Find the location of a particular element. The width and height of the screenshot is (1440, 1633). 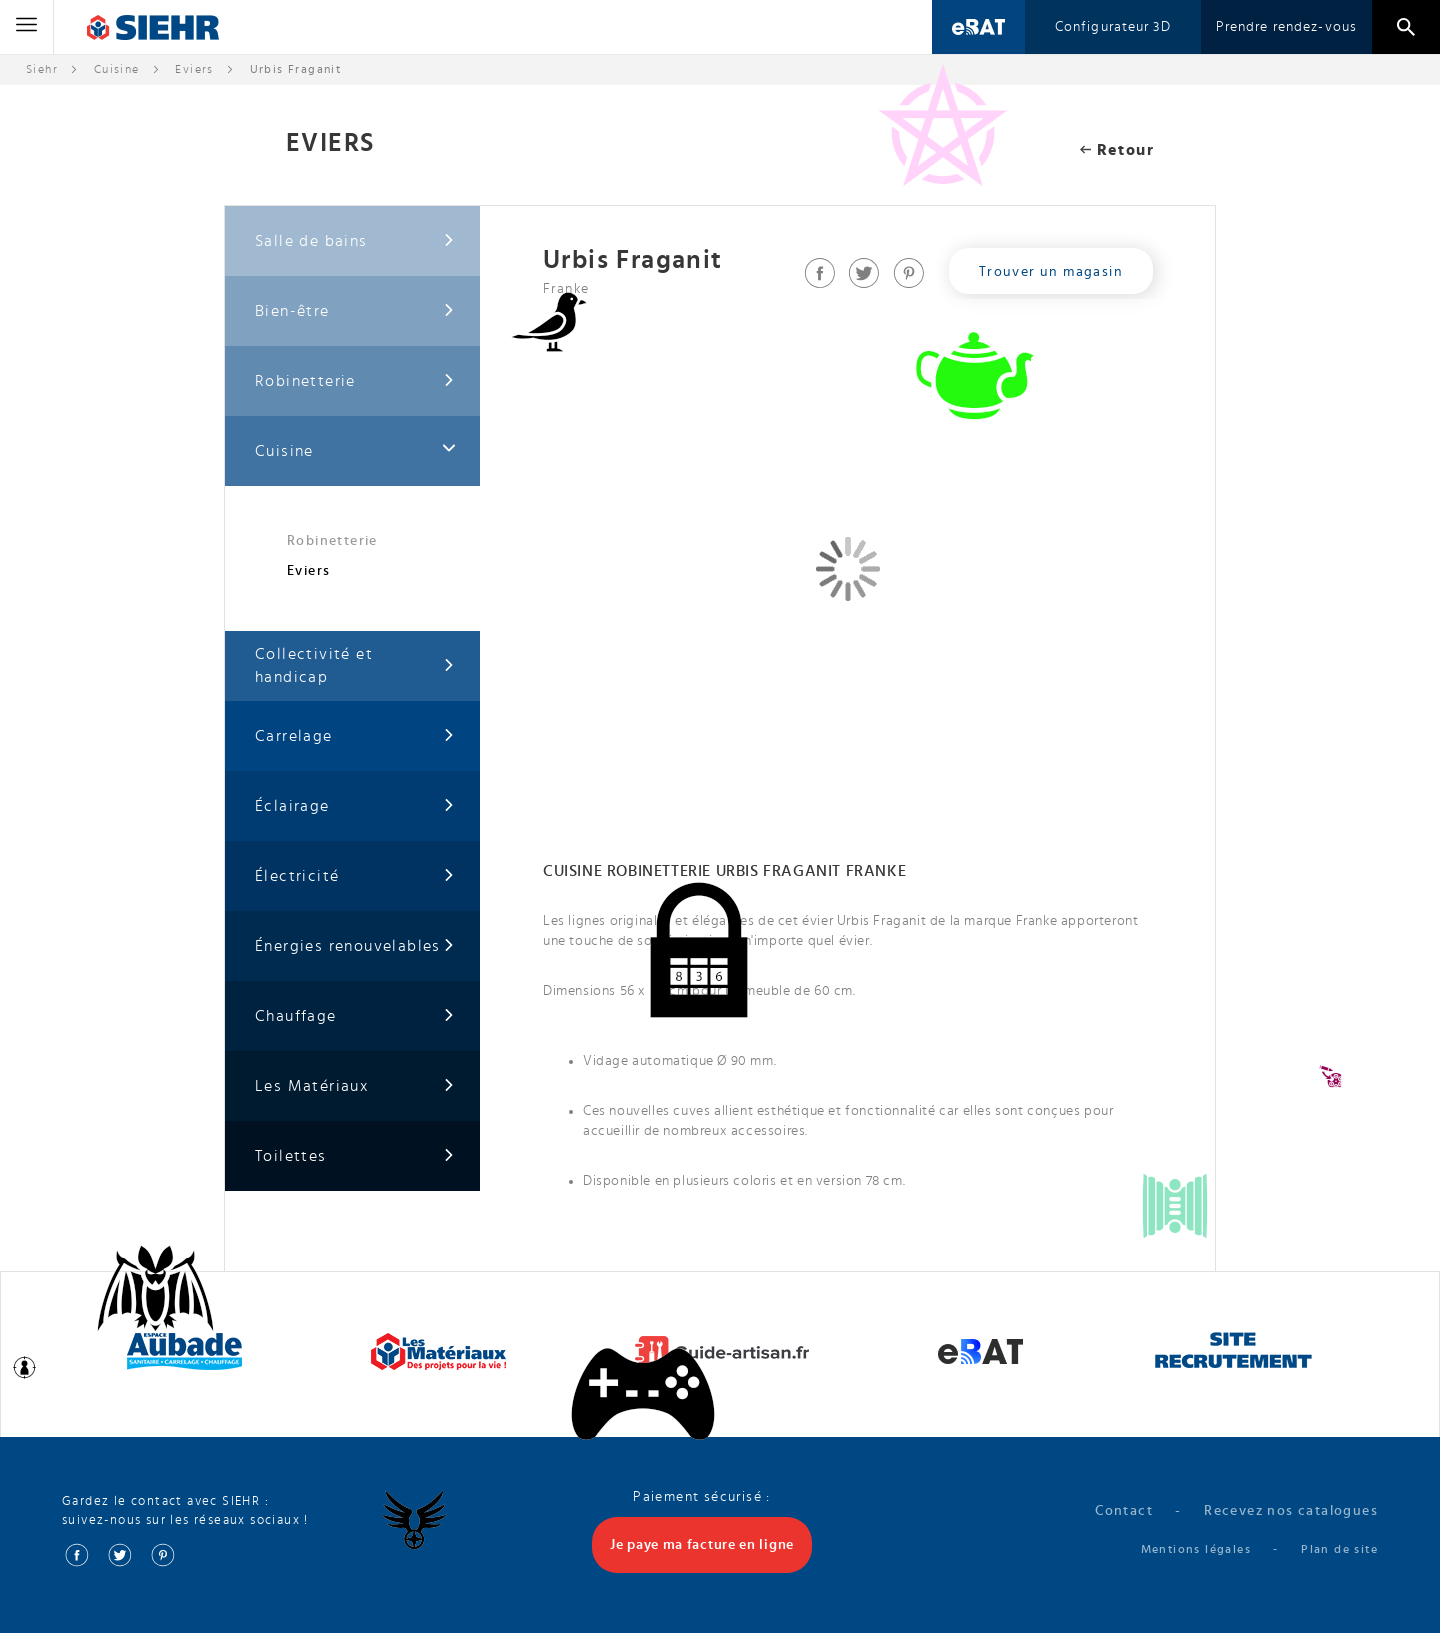

target or focus on a specific user is located at coordinates (24, 1367).